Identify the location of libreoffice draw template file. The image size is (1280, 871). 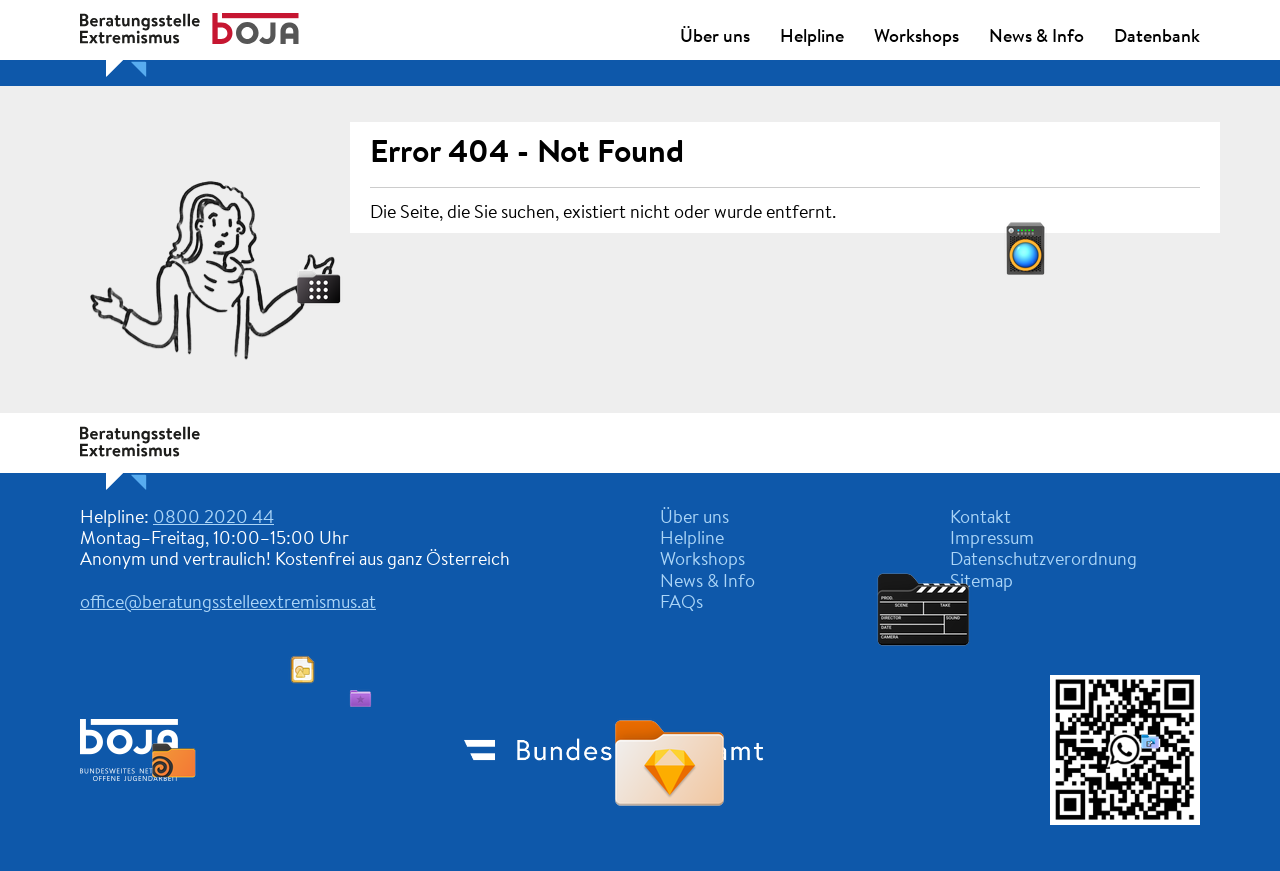
(302, 669).